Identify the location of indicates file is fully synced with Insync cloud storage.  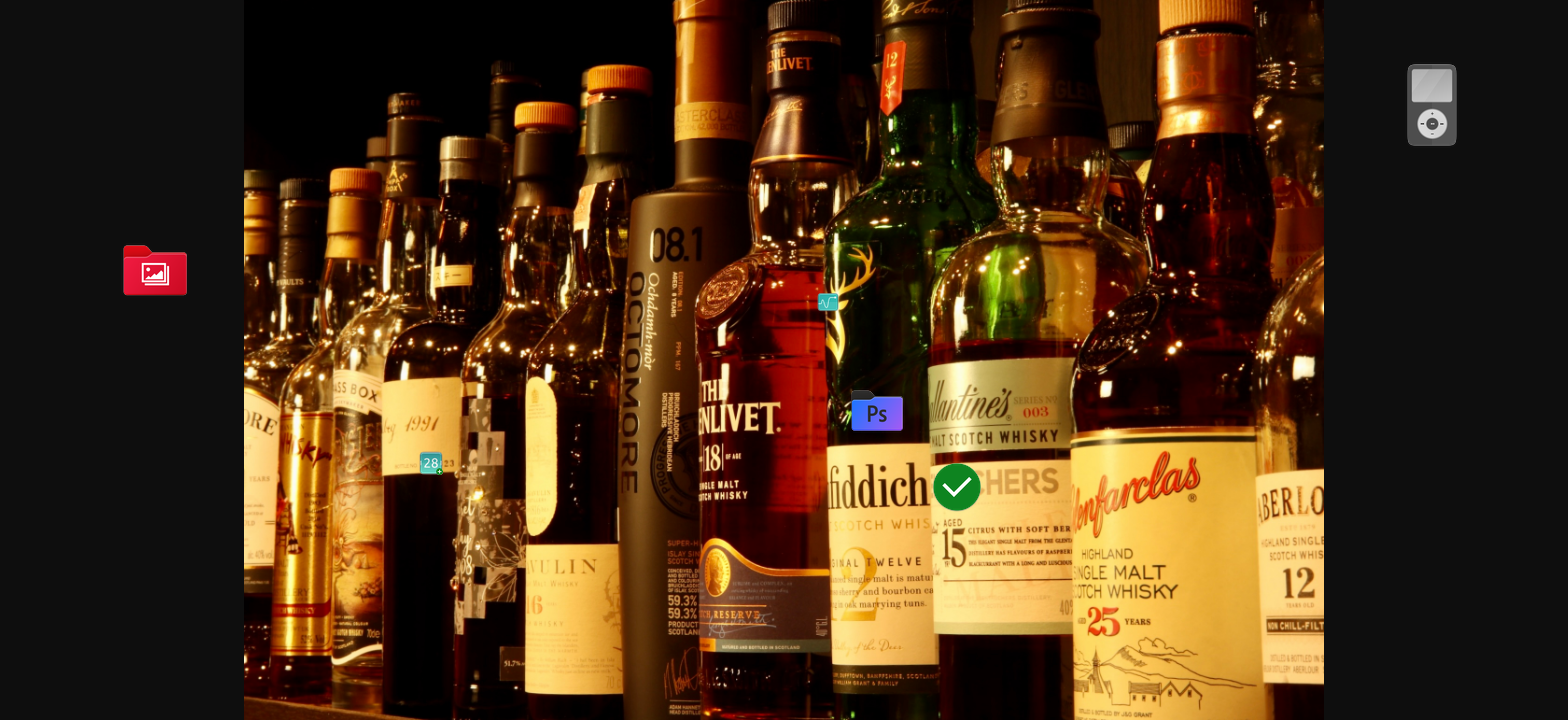
(957, 487).